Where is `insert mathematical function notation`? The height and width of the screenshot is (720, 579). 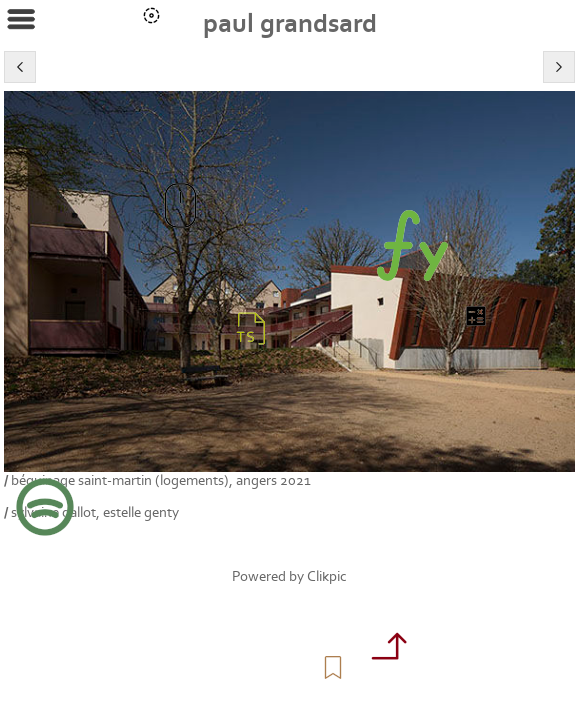
insert mathematical function notation is located at coordinates (412, 245).